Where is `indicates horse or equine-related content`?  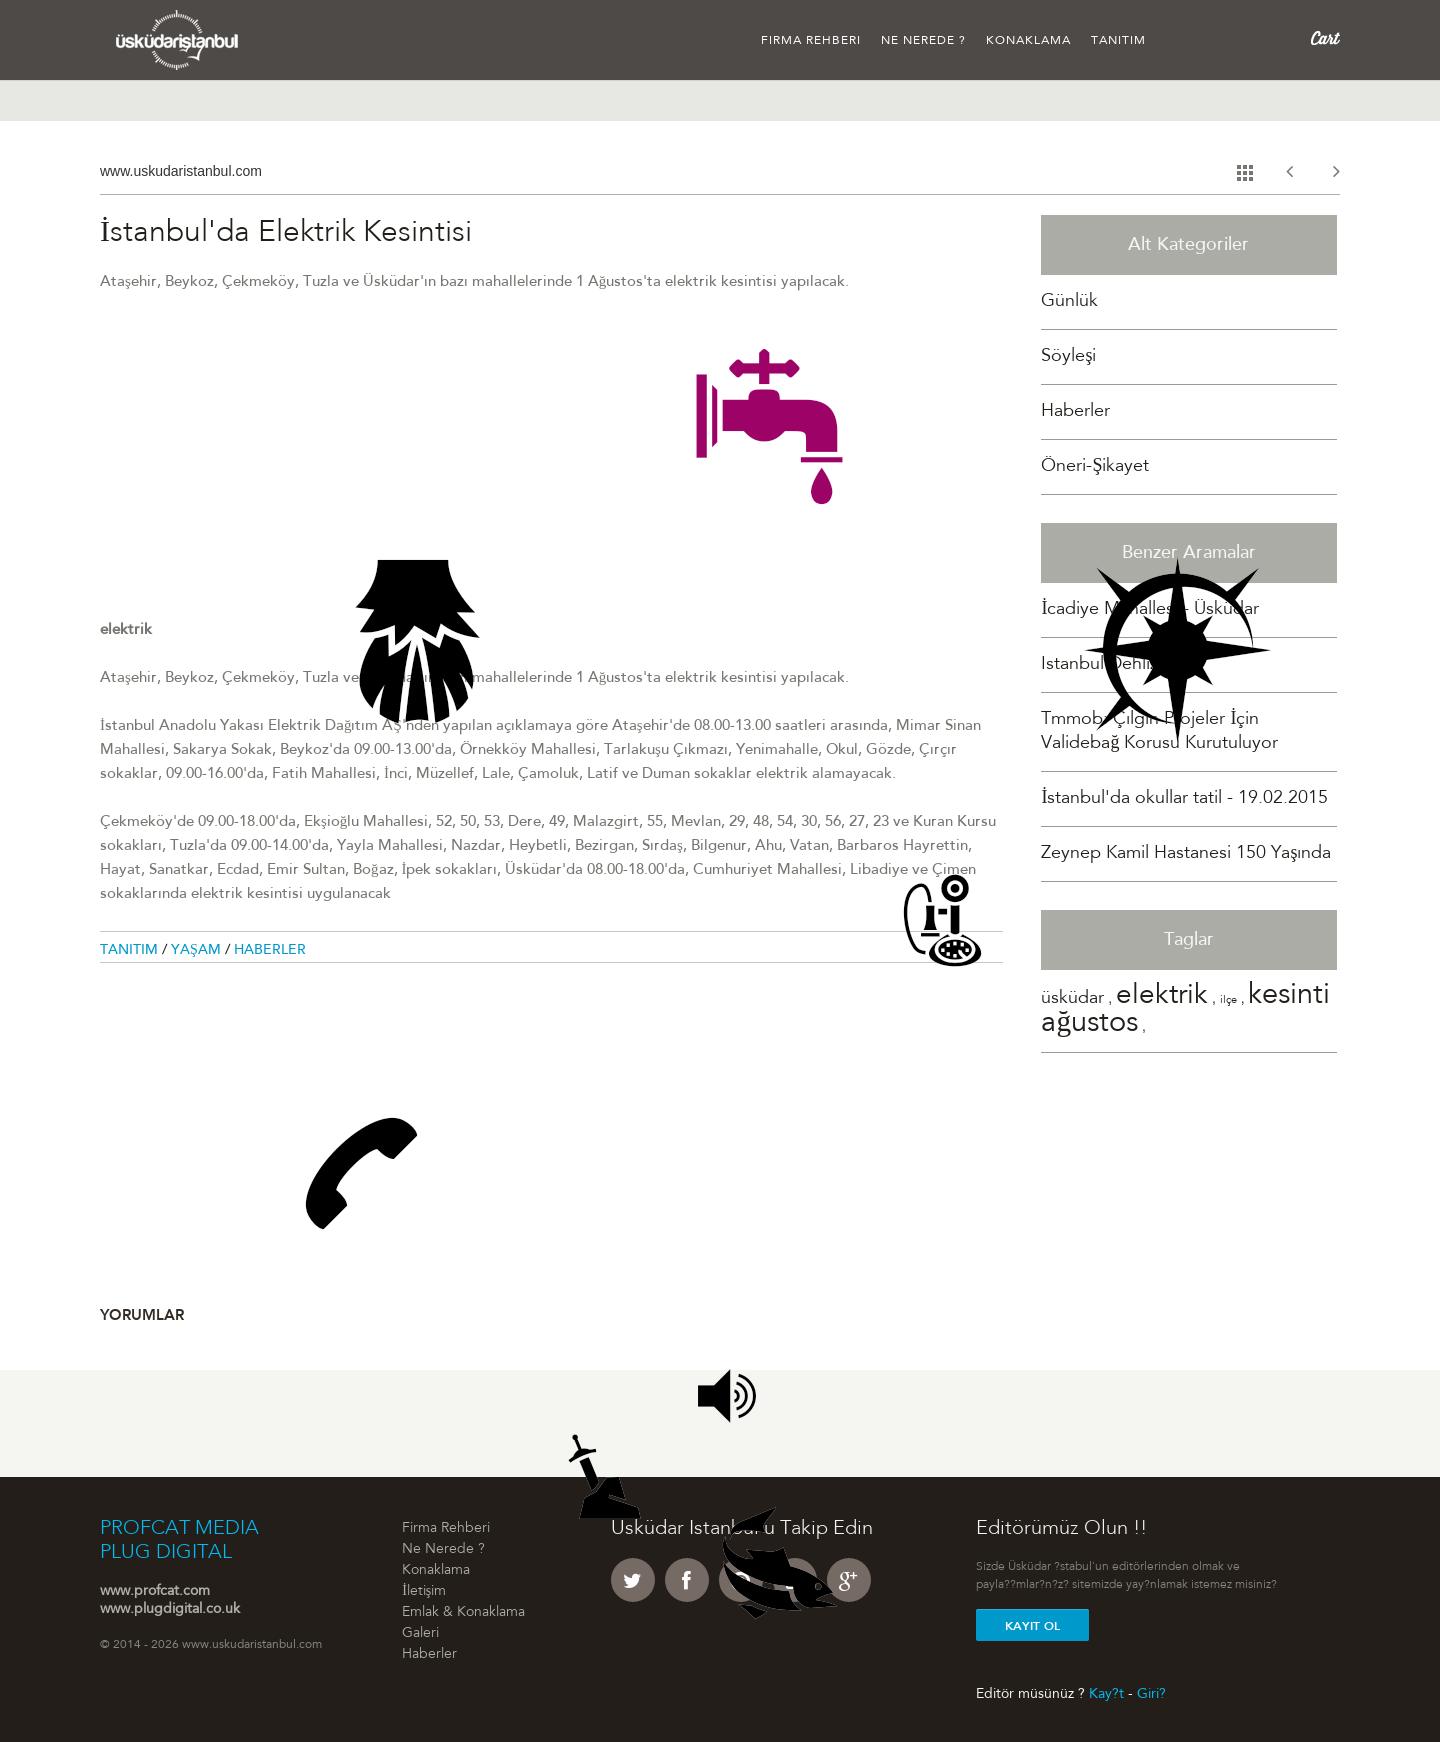
indicates horse or equine-related content is located at coordinates (417, 642).